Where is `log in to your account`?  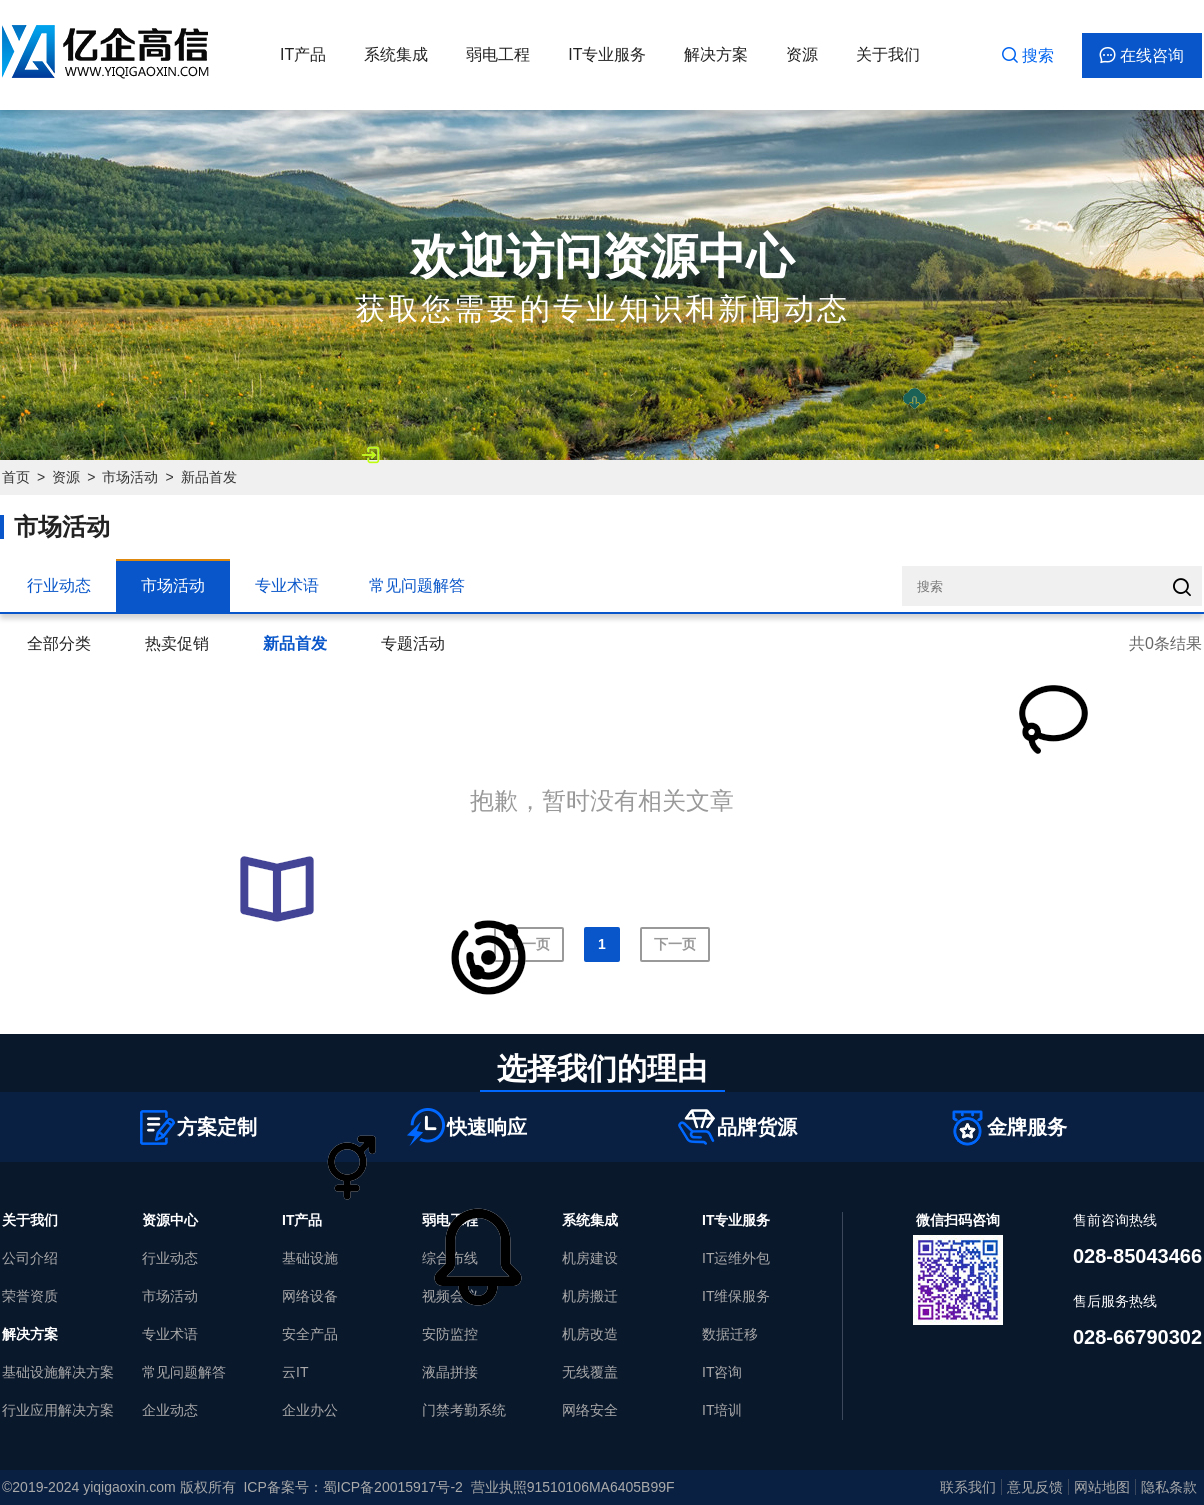
log in to your account is located at coordinates (371, 455).